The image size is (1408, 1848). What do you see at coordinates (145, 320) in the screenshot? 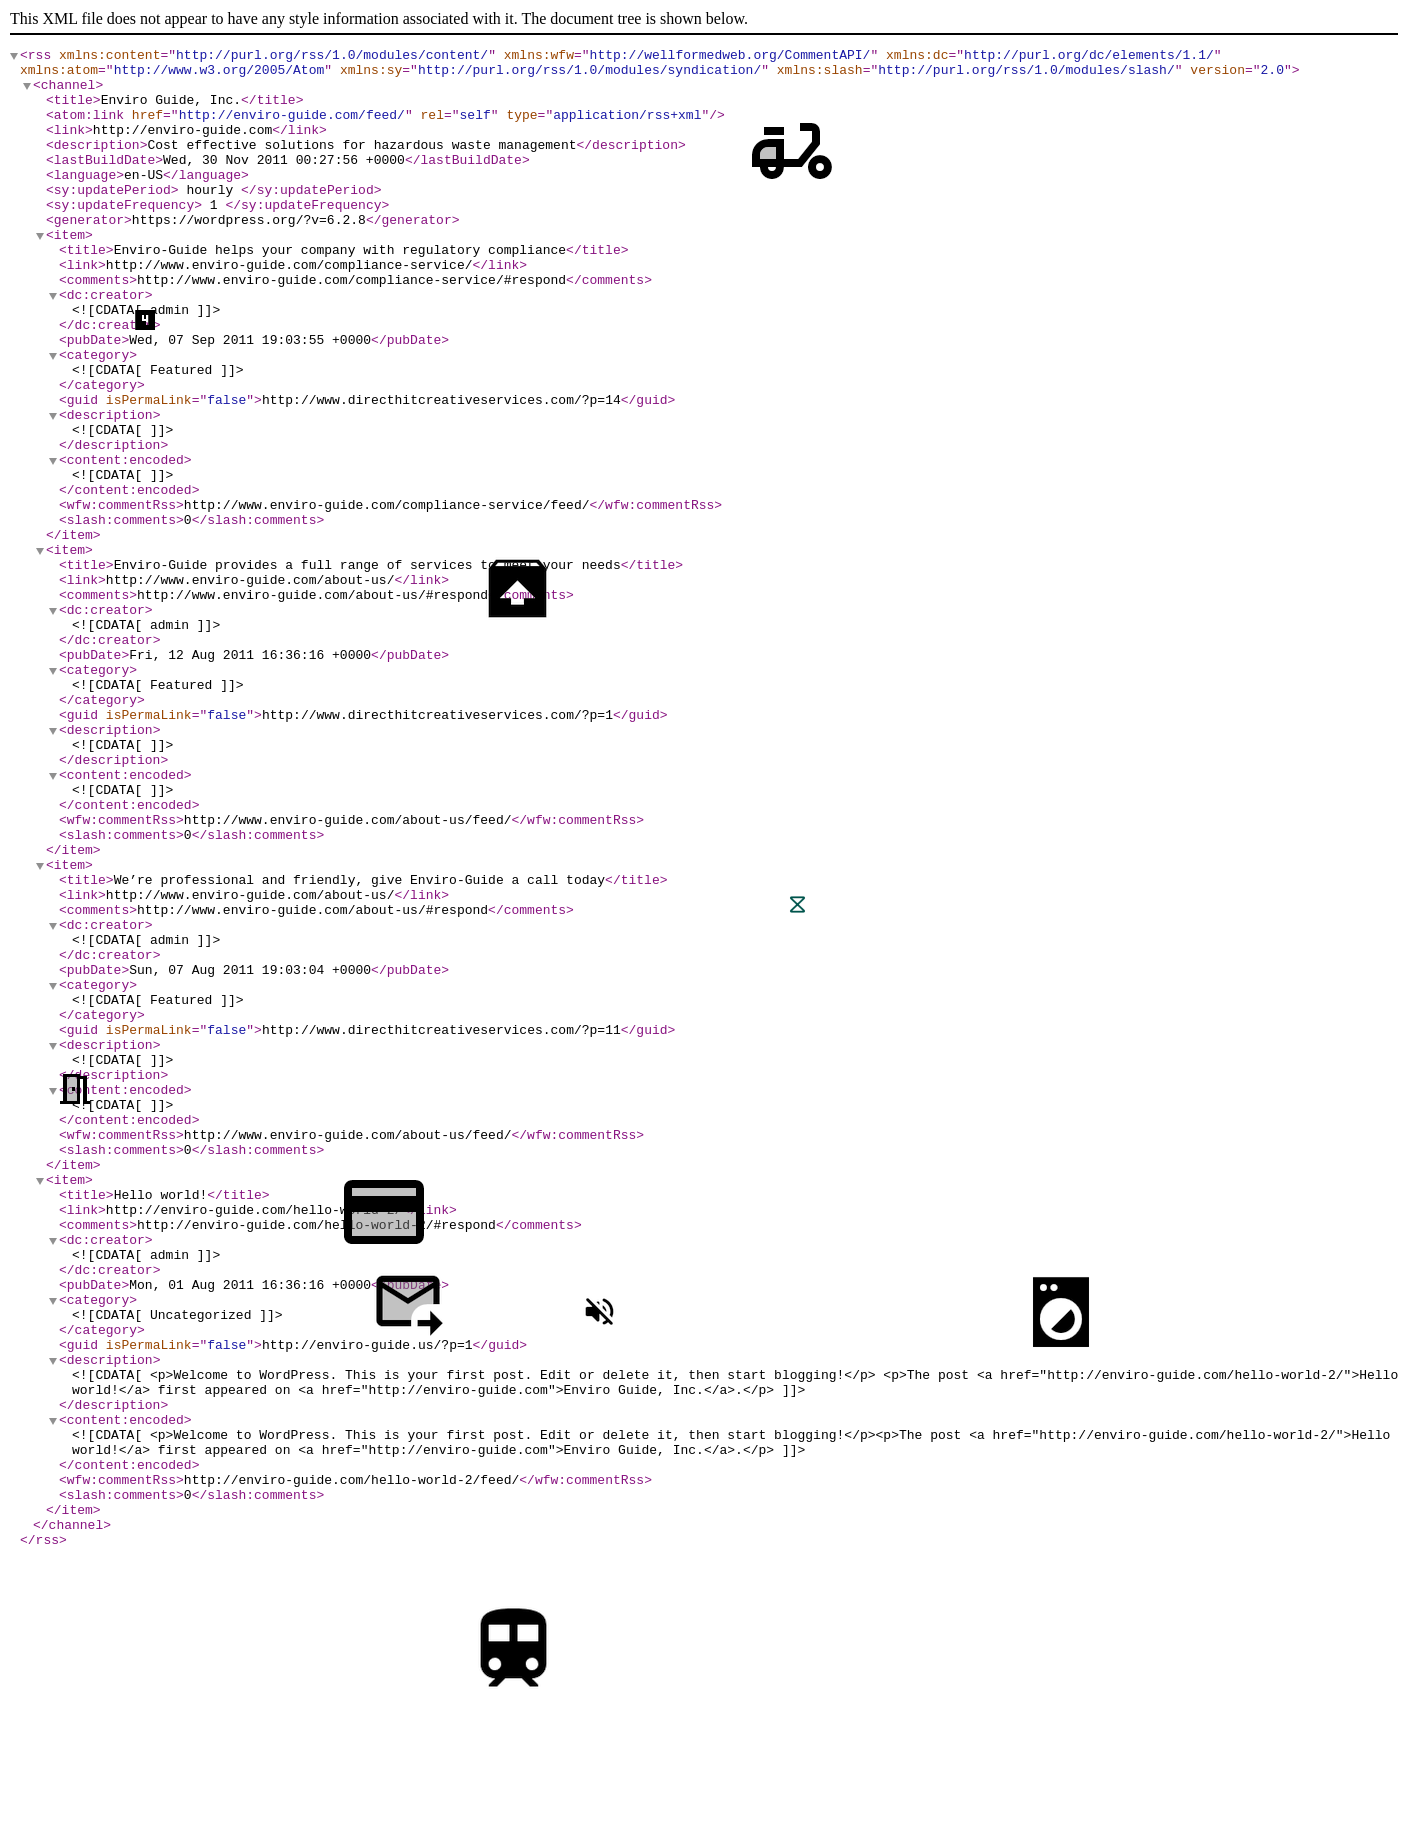
I see `select filter or preset number 4` at bounding box center [145, 320].